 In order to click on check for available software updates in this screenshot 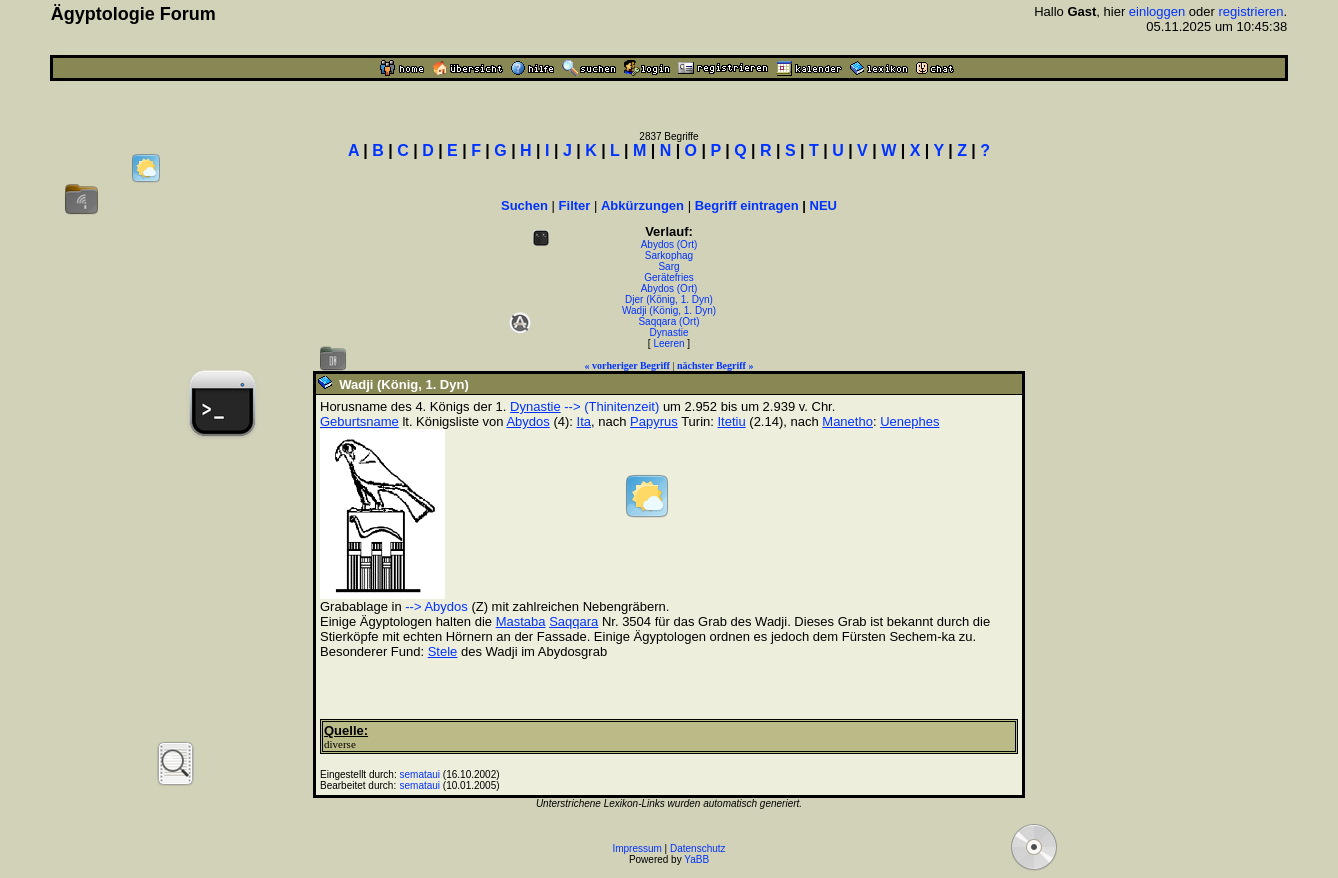, I will do `click(520, 323)`.